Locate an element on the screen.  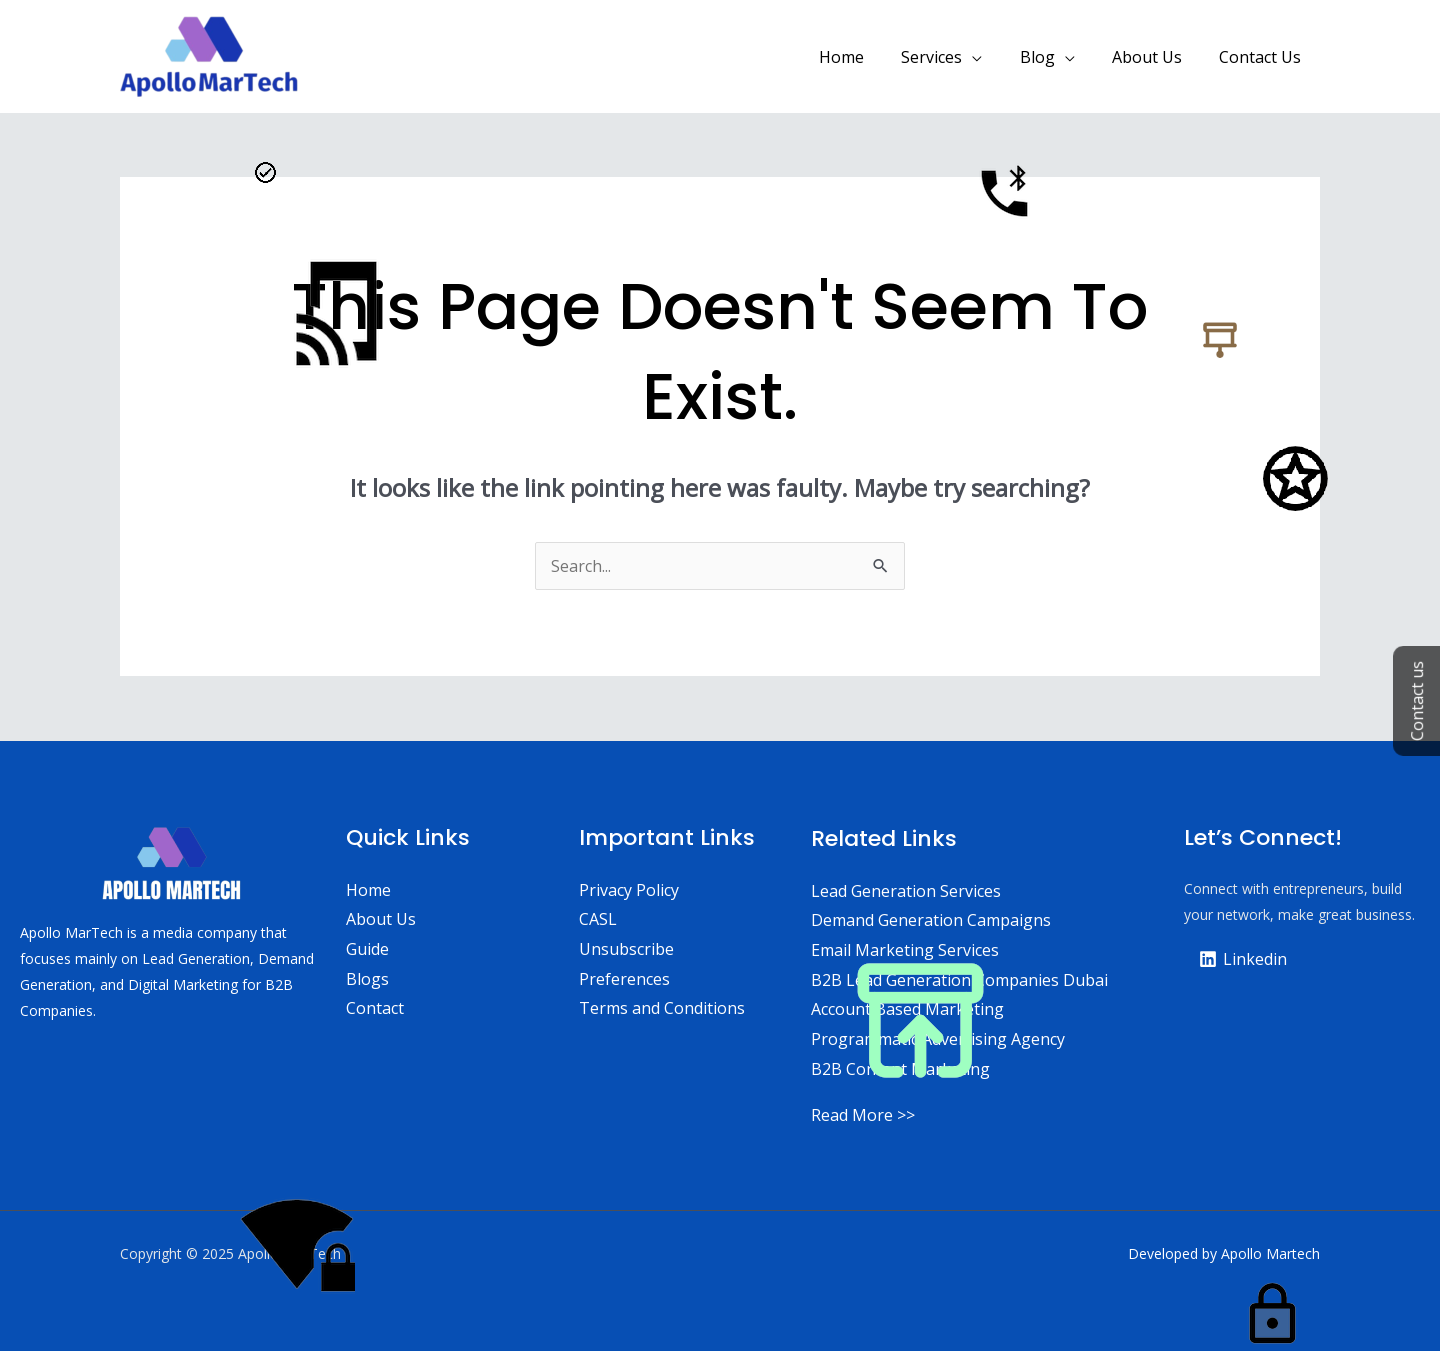
indicates a completed or successful action is located at coordinates (265, 172).